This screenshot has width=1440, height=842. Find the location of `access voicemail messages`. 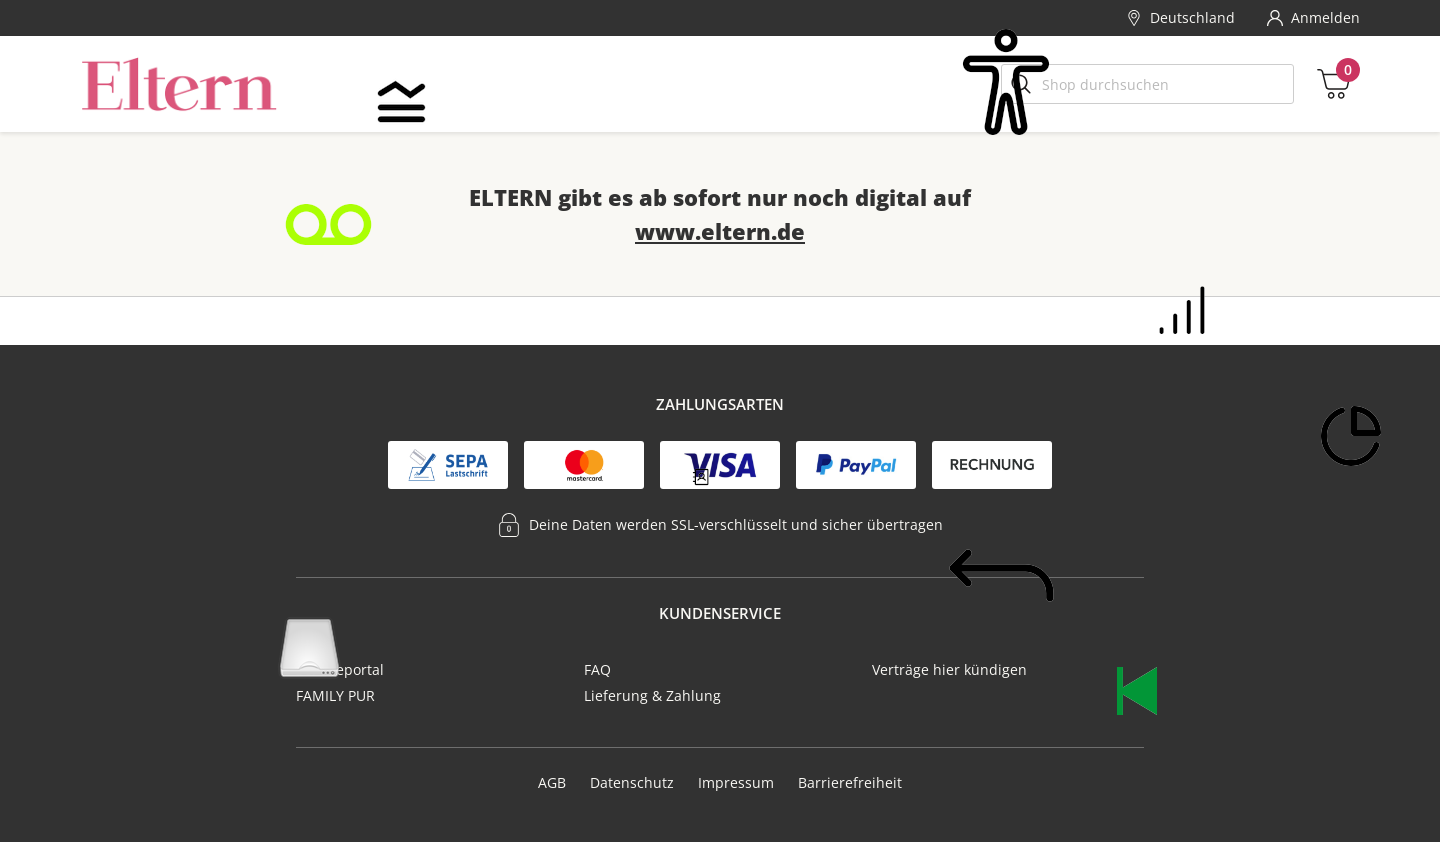

access voicemail messages is located at coordinates (328, 224).